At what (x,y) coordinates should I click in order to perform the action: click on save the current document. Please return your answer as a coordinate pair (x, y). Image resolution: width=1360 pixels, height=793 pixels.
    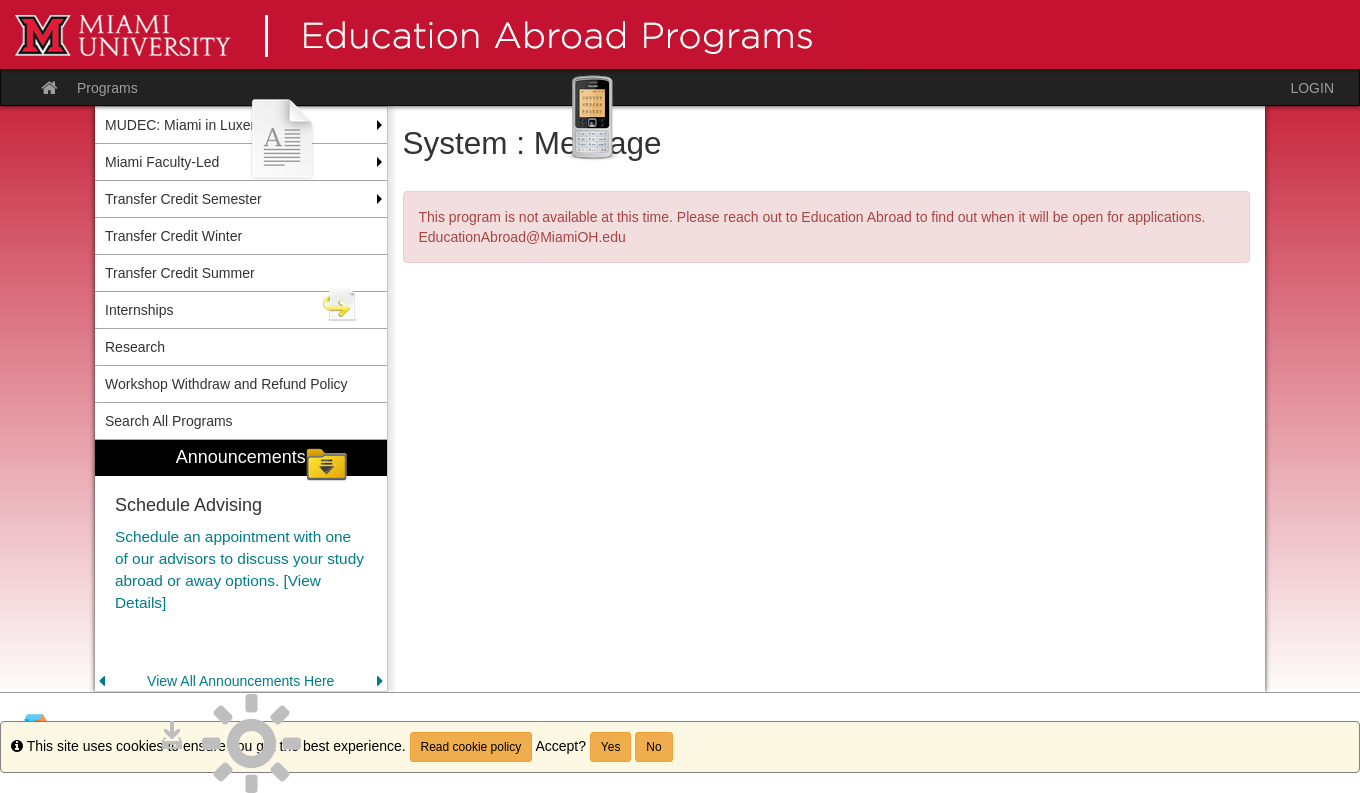
    Looking at the image, I should click on (172, 735).